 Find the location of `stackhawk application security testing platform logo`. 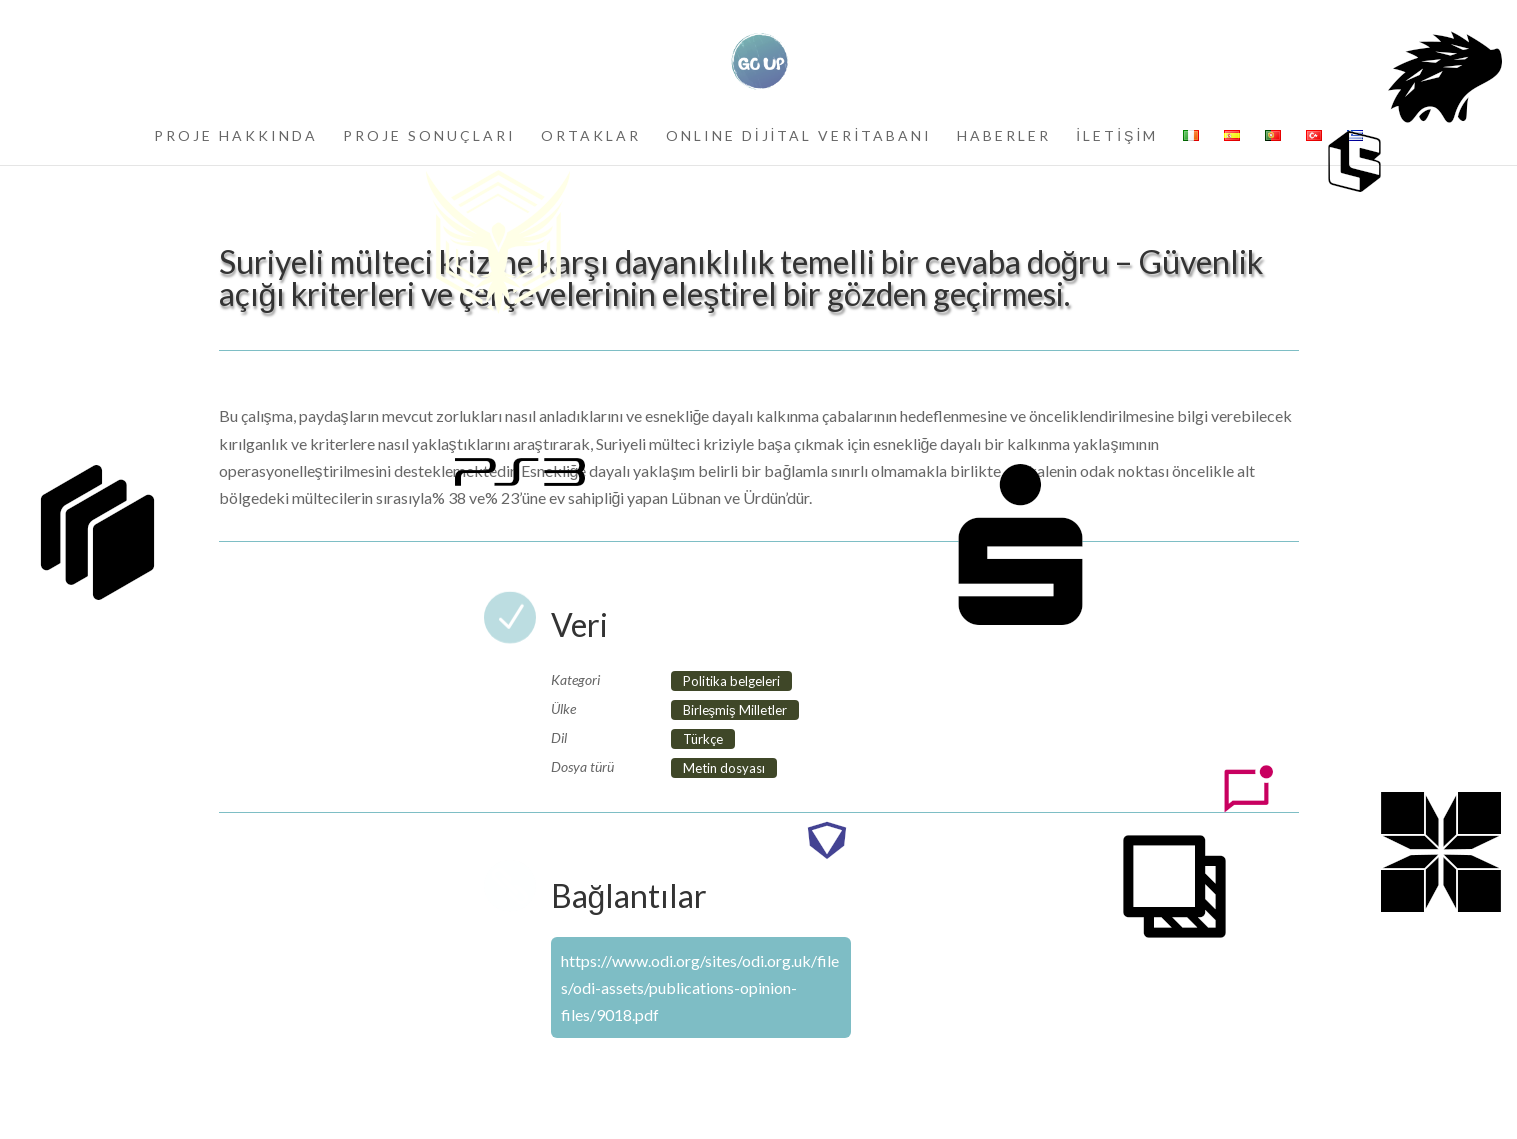

stackhawk application security testing platform logo is located at coordinates (498, 242).